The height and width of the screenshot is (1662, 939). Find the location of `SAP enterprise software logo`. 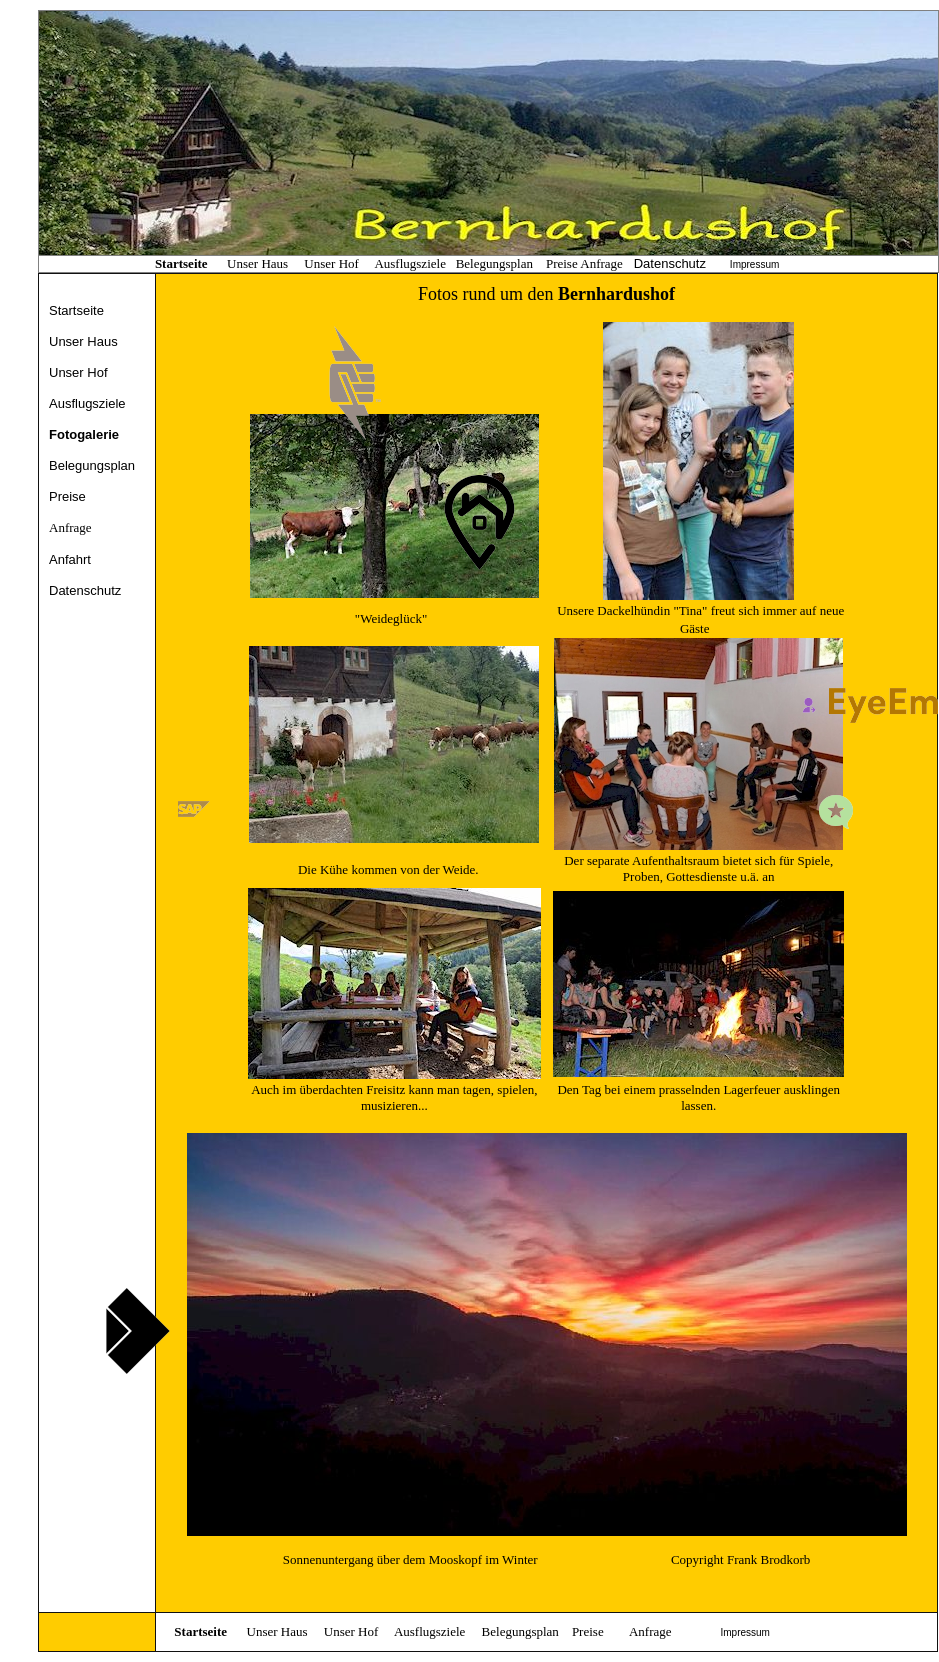

SAP enterprise software logo is located at coordinates (194, 809).